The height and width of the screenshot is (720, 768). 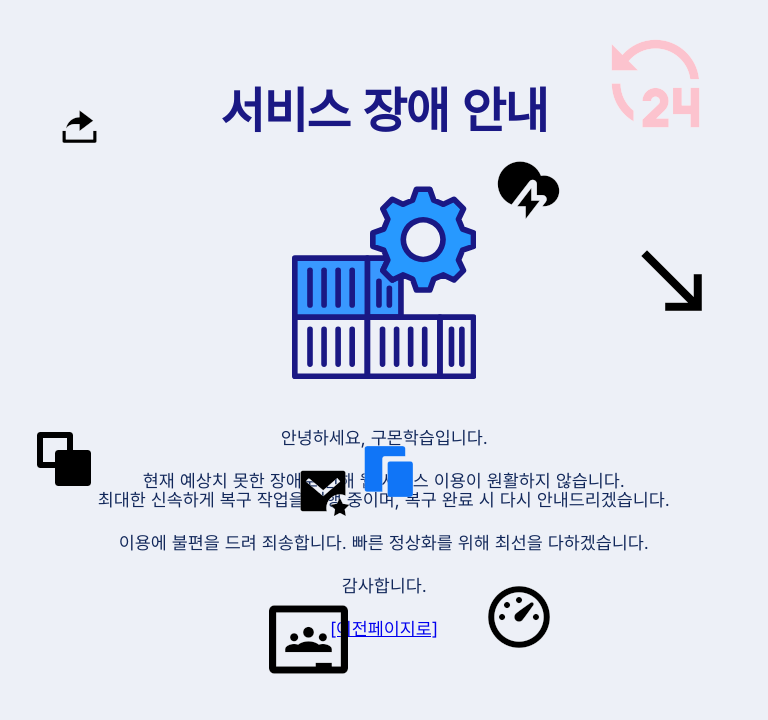 I want to click on indicates thunderstorm weather conditions, so click(x=528, y=189).